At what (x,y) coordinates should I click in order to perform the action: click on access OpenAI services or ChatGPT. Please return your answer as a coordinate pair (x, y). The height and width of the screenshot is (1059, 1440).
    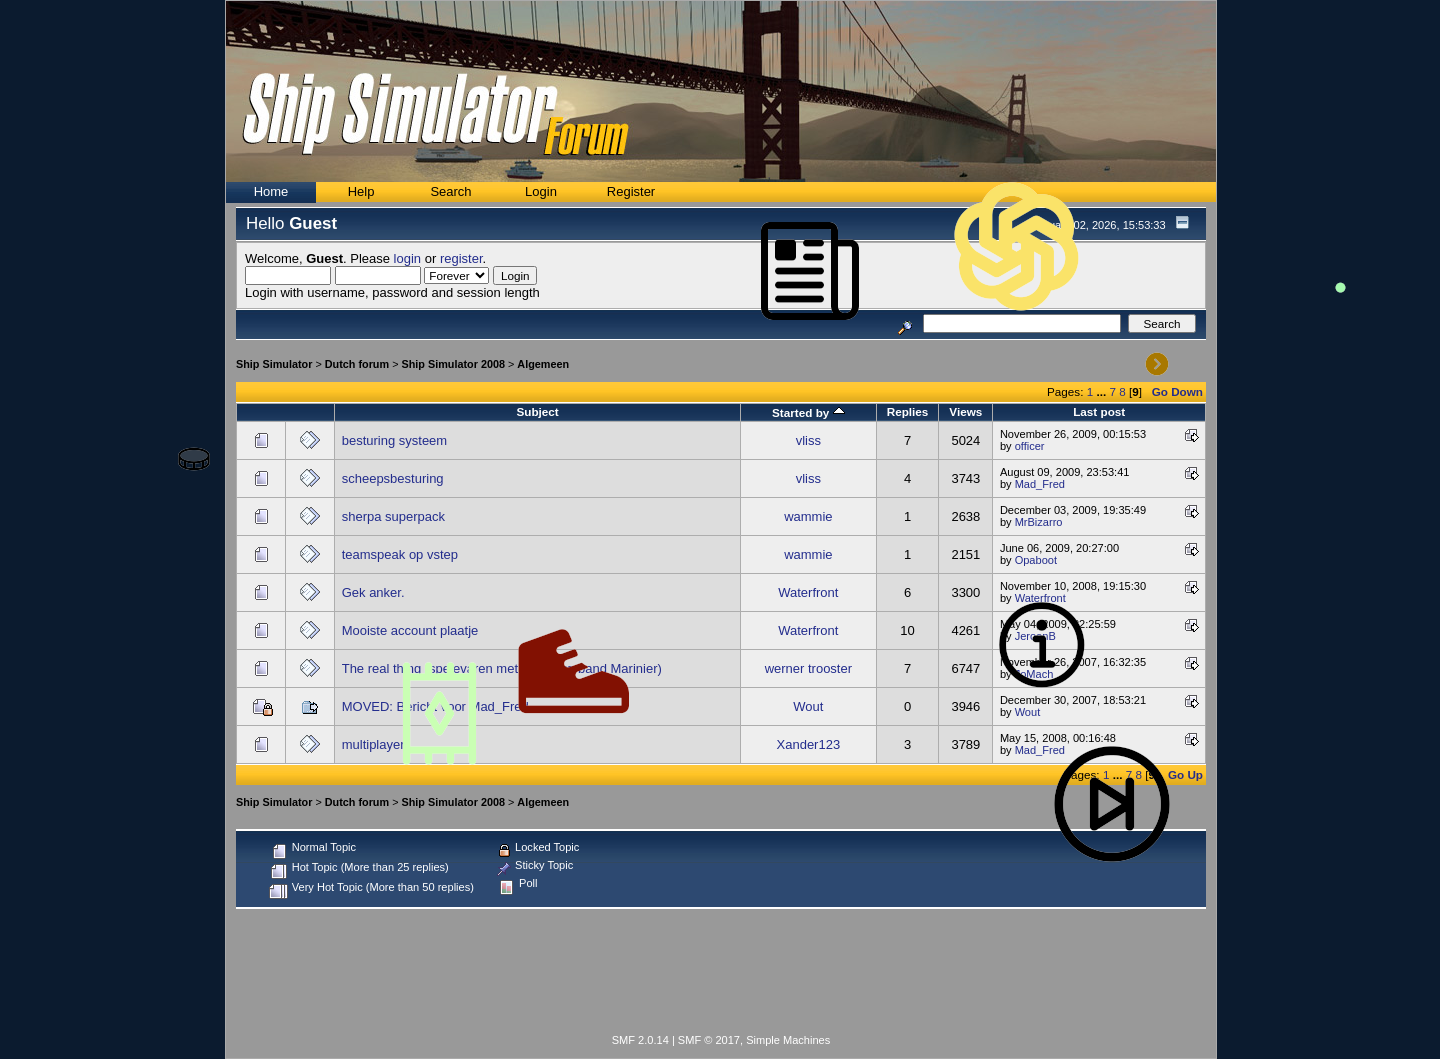
    Looking at the image, I should click on (1016, 246).